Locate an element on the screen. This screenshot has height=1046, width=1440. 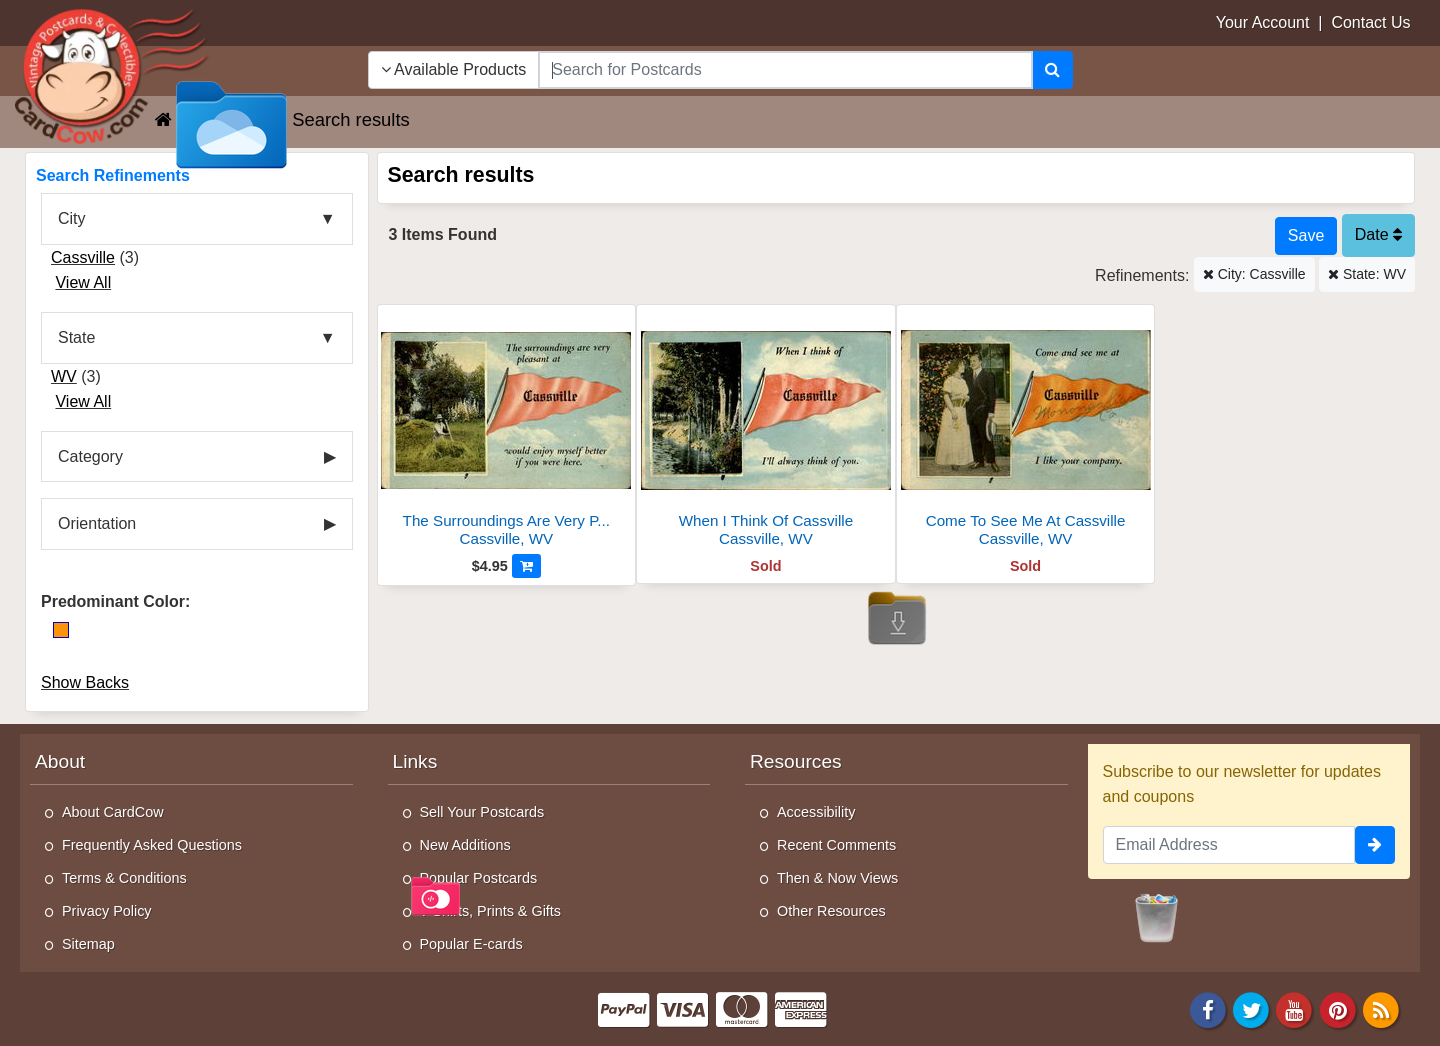
open OneDrive synced folder is located at coordinates (231, 128).